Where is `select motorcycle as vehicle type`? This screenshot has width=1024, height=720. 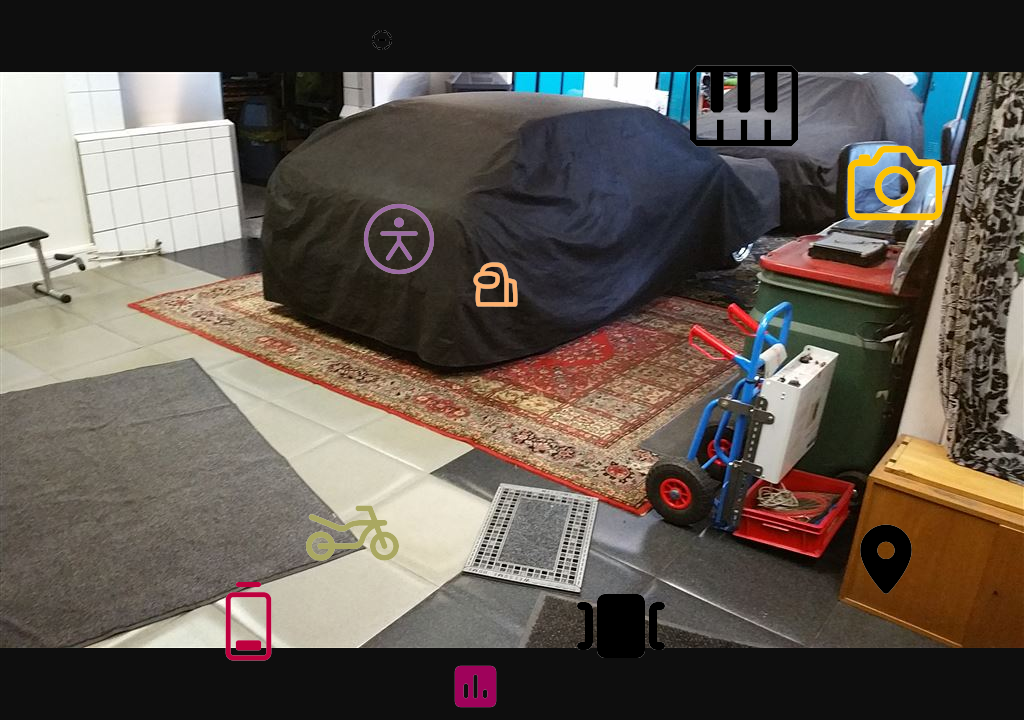 select motorcycle as vehicle type is located at coordinates (352, 534).